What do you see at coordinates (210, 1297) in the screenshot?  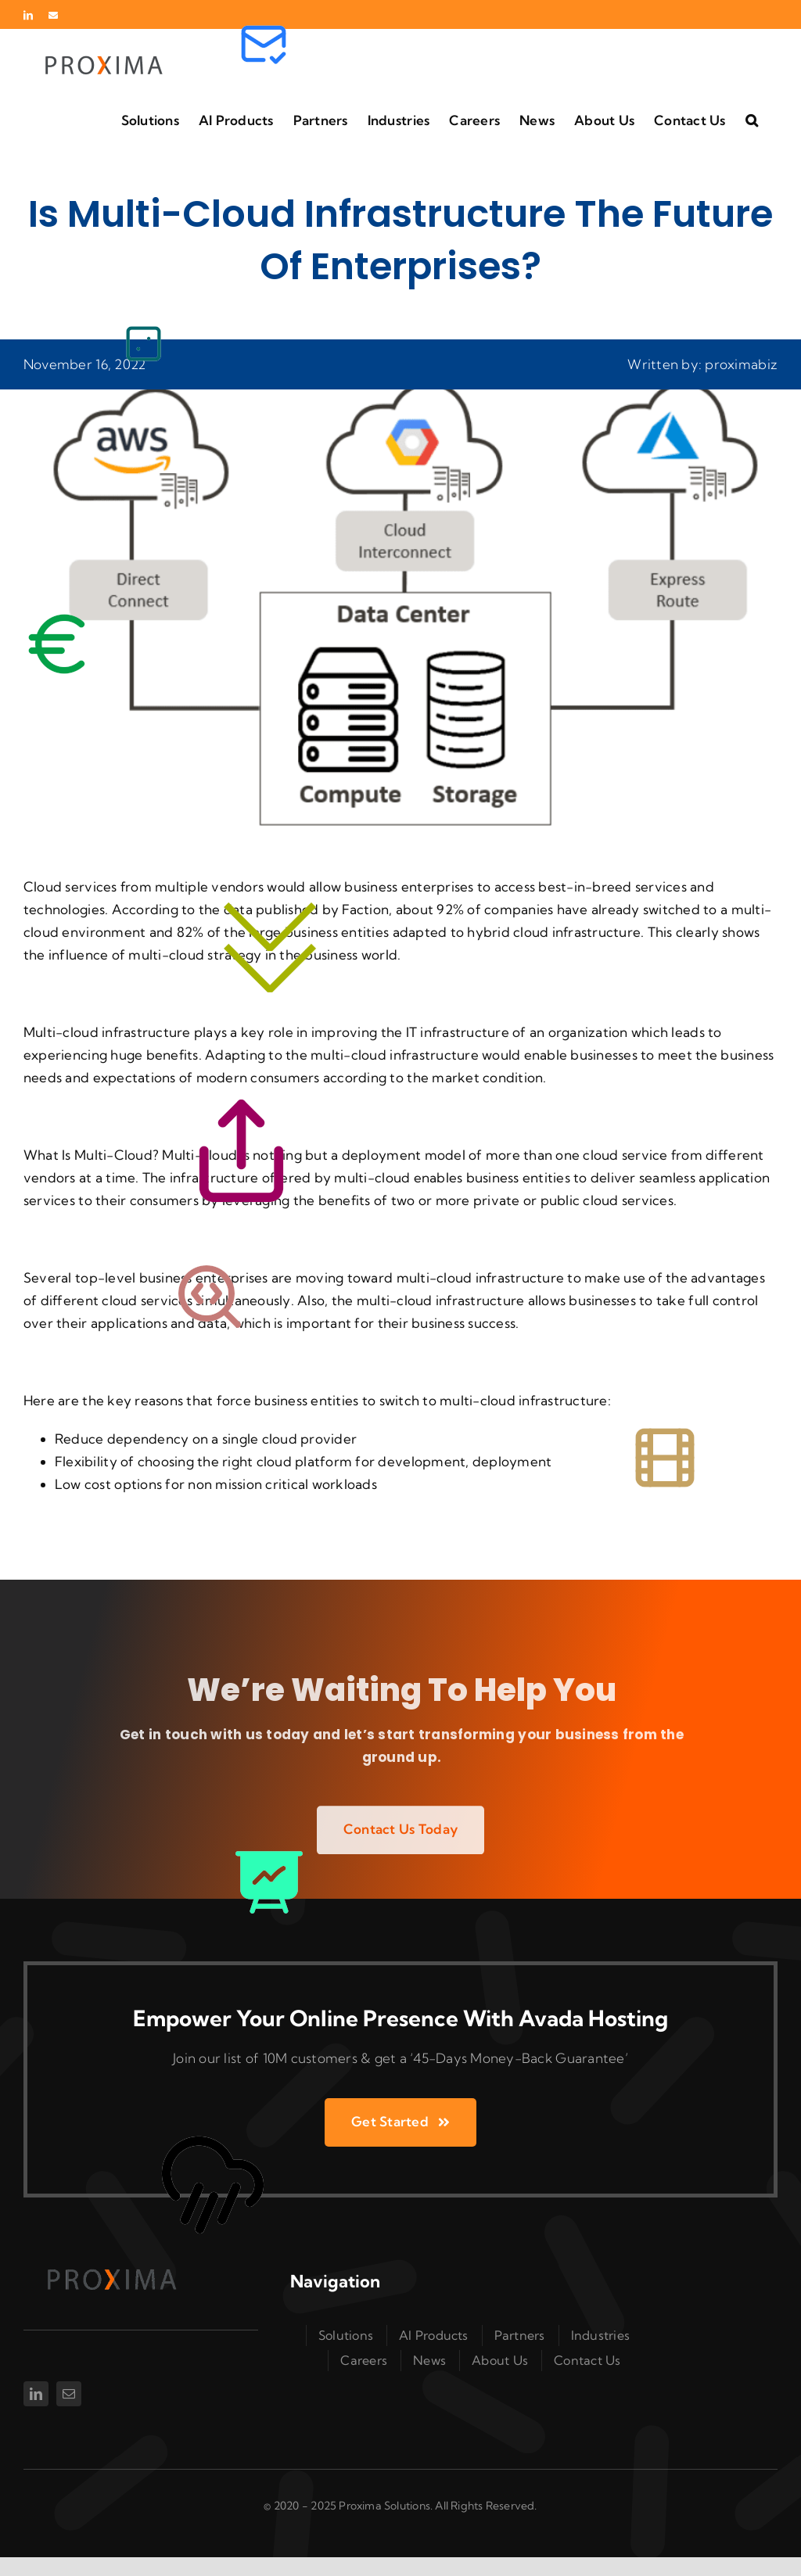 I see `search through code or source files` at bounding box center [210, 1297].